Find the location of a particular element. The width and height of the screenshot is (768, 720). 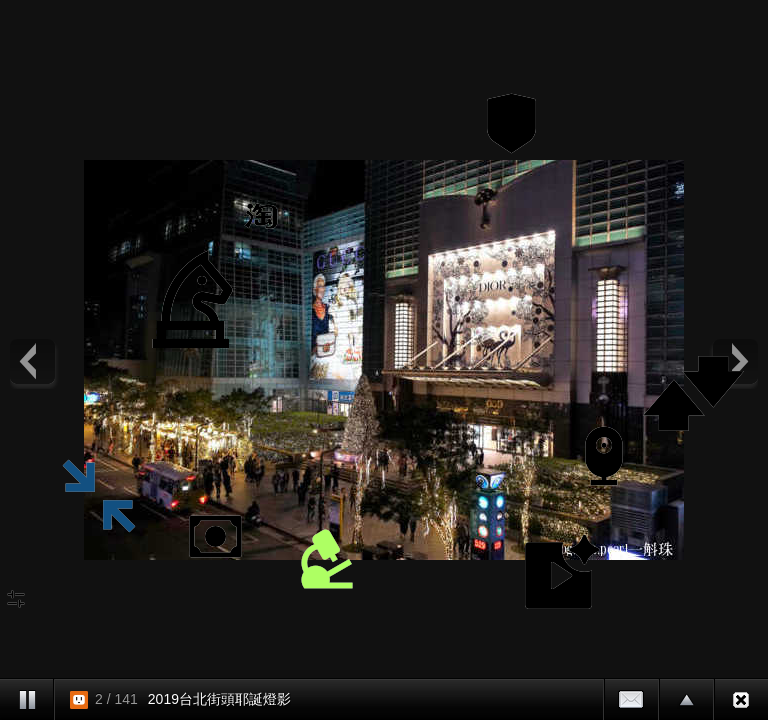

betfair logo is located at coordinates (693, 393).